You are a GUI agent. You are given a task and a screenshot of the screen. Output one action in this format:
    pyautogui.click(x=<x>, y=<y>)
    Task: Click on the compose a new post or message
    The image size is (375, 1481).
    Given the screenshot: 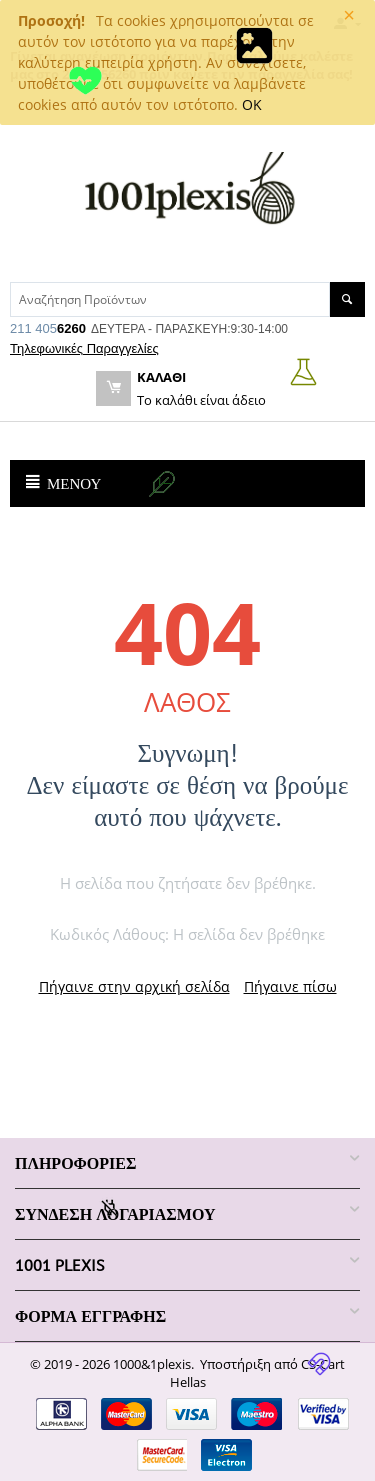 What is the action you would take?
    pyautogui.click(x=161, y=484)
    